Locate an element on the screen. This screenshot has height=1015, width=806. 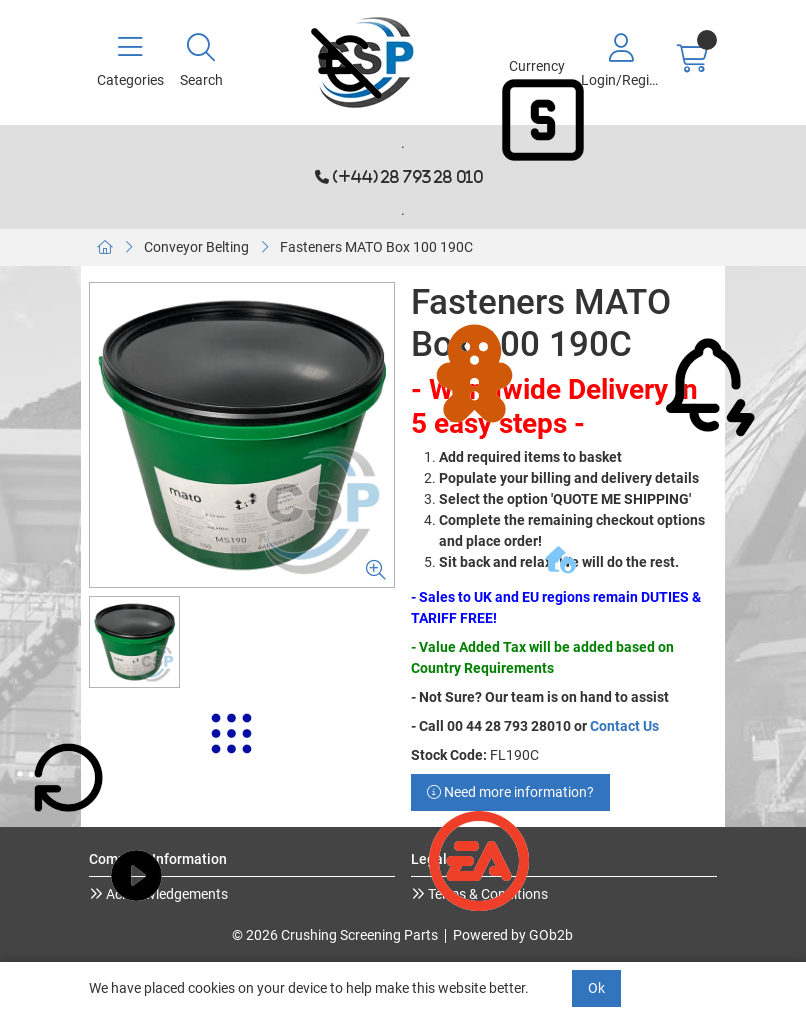
report a fire emergency at a residence is located at coordinates (560, 559).